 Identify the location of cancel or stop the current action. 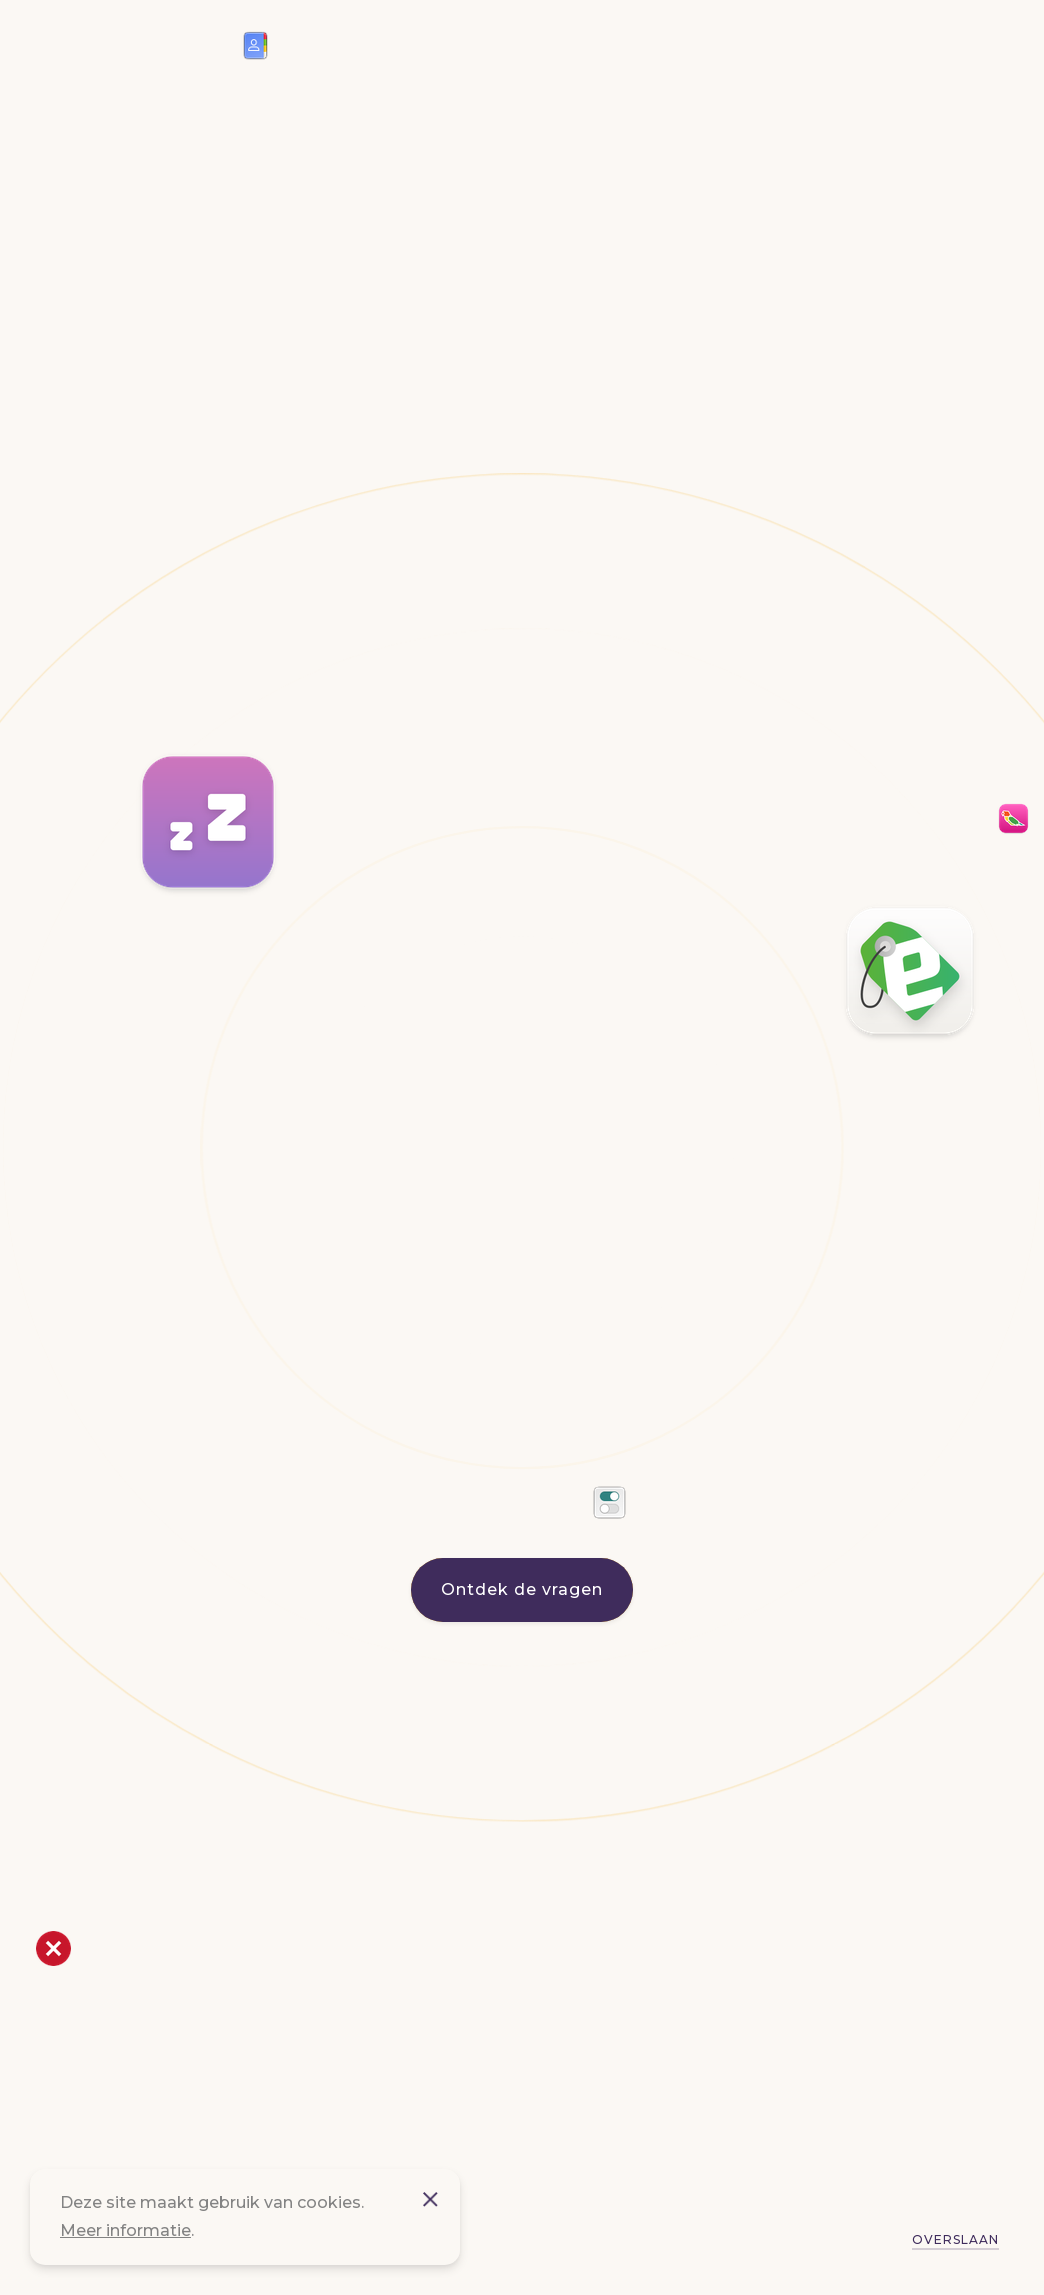
(53, 1948).